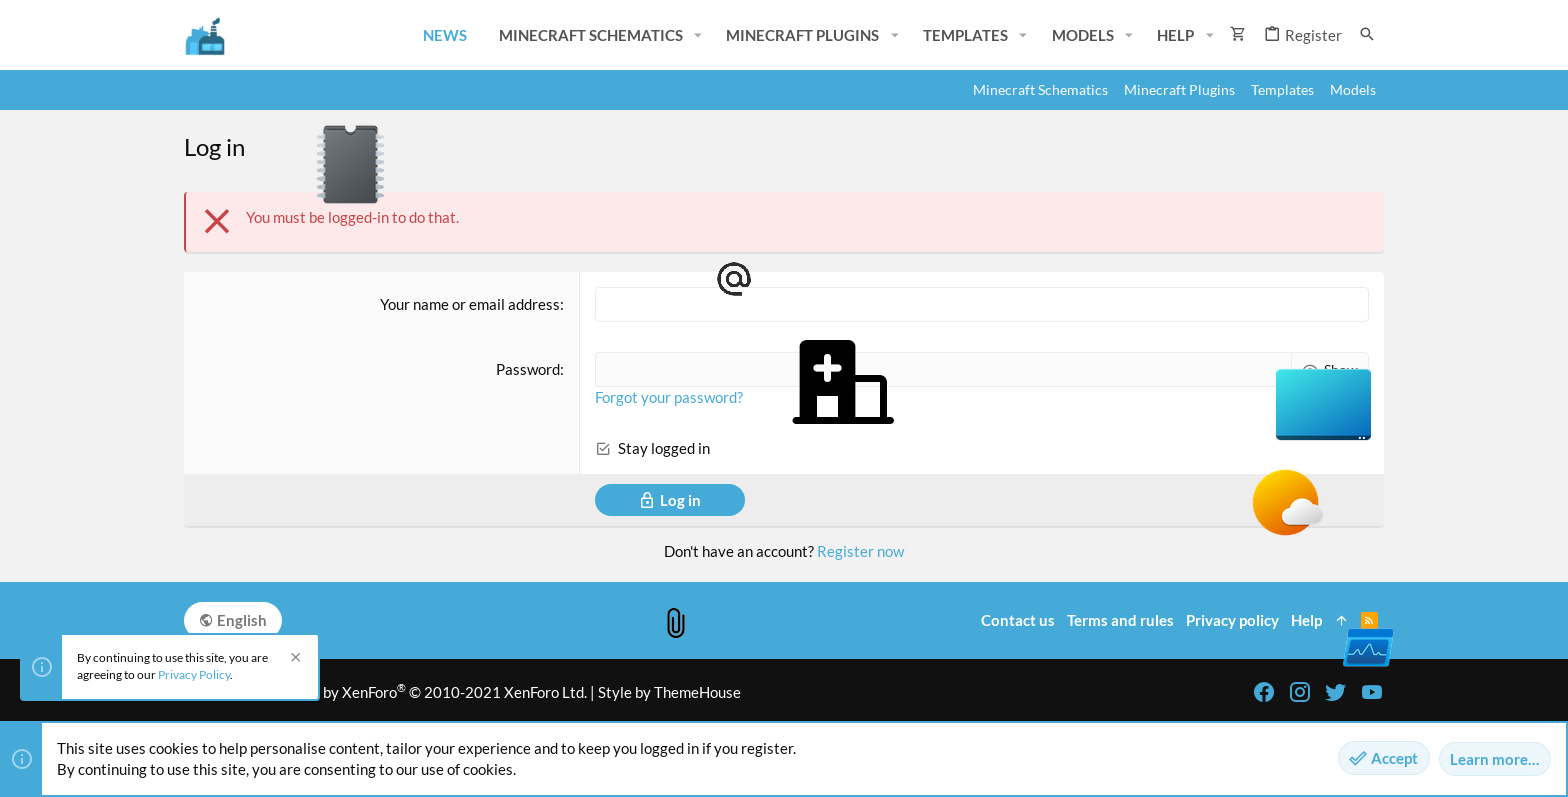  Describe the element at coordinates (1368, 647) in the screenshot. I see `open process monitor application` at that location.